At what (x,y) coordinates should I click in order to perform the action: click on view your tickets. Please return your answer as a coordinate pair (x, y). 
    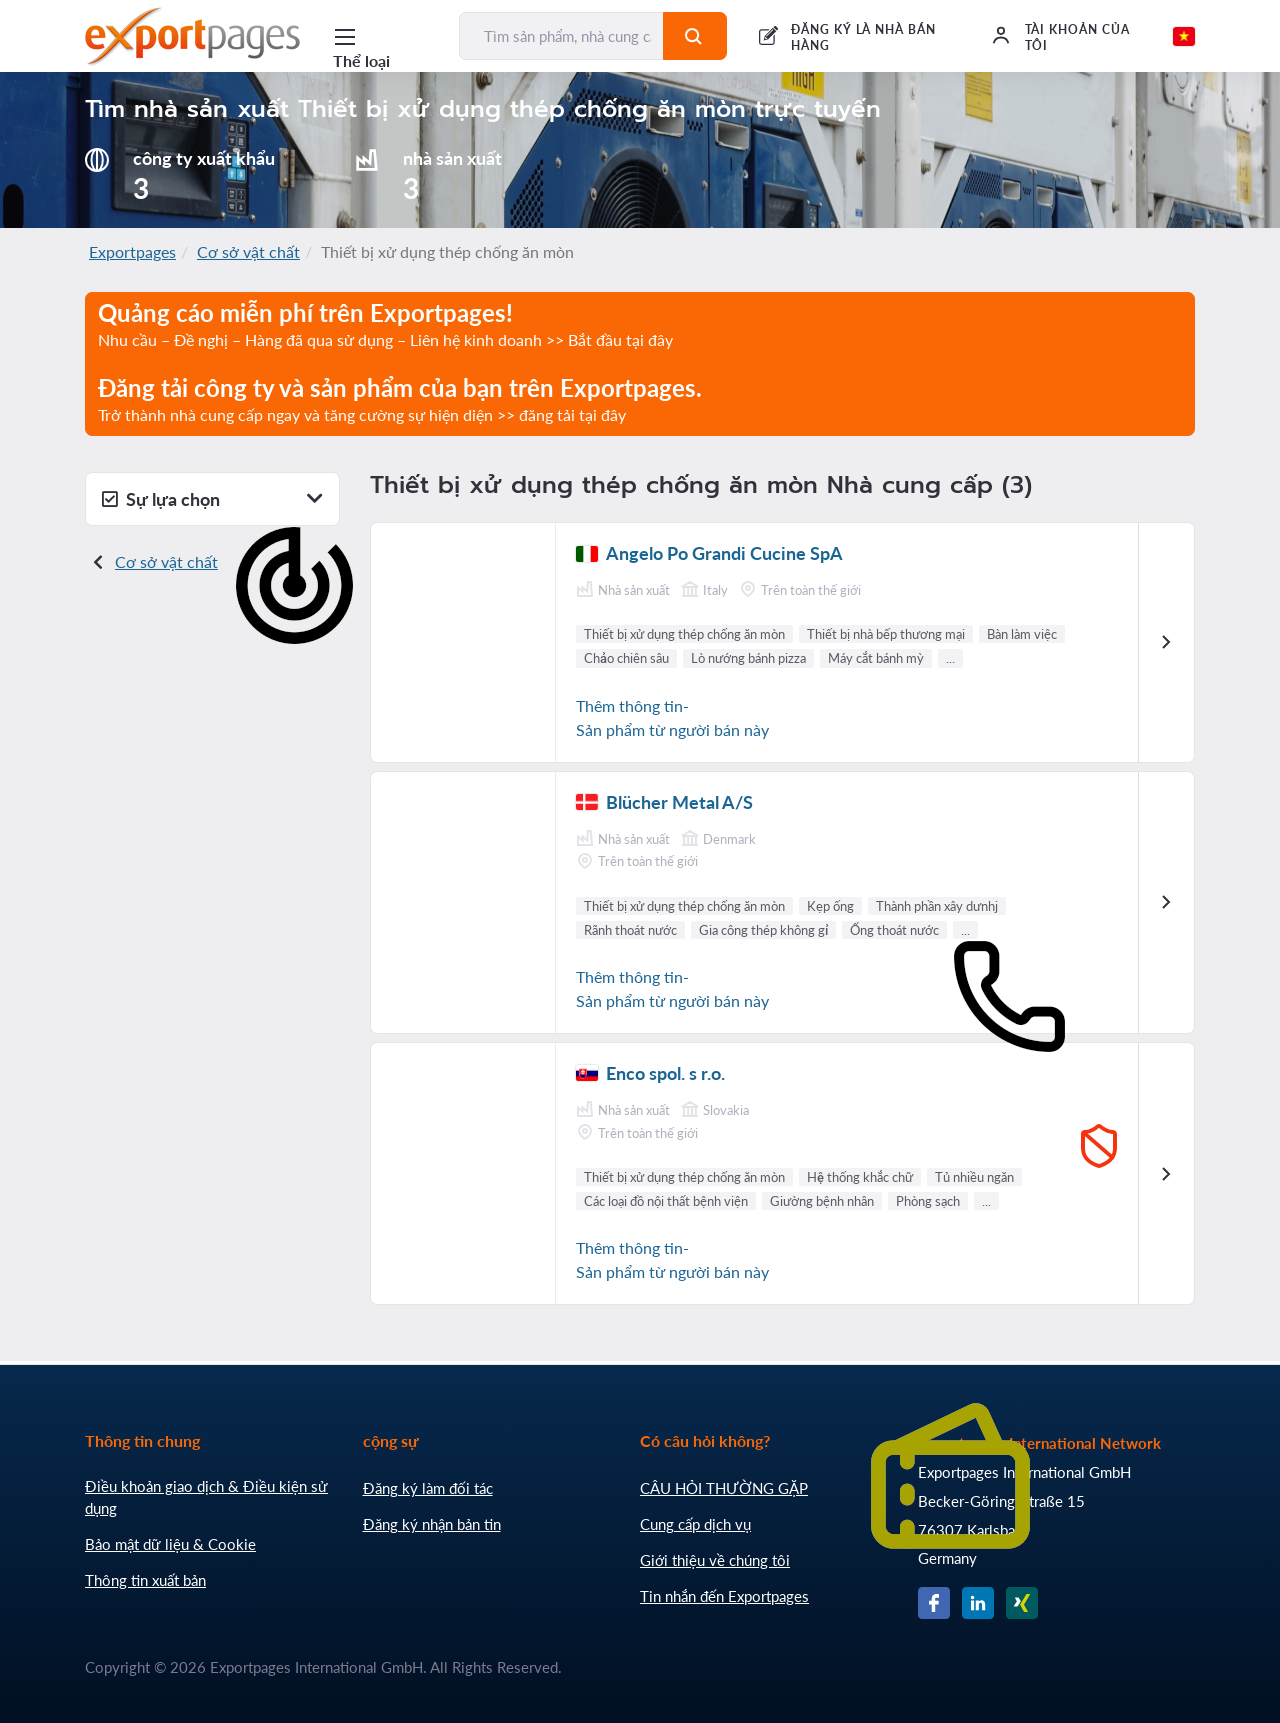
    Looking at the image, I should click on (950, 1476).